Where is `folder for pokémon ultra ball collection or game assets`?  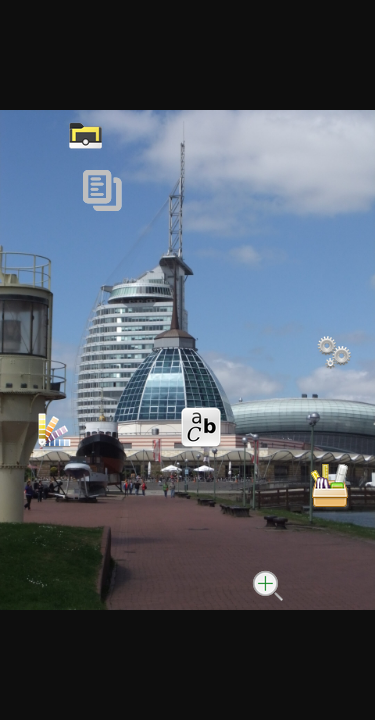
folder for pokémon ultra ball collection or game assets is located at coordinates (85, 136).